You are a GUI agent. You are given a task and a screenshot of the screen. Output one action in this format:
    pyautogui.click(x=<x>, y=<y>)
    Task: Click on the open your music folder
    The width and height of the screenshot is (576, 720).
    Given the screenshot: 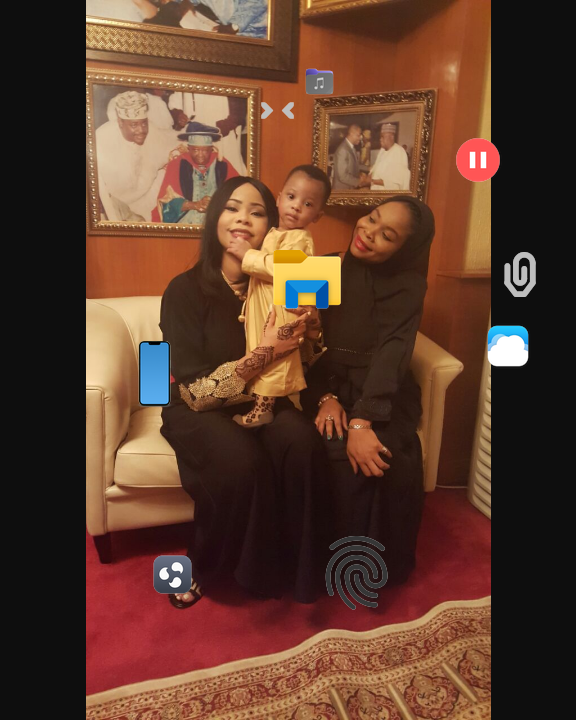 What is the action you would take?
    pyautogui.click(x=319, y=81)
    